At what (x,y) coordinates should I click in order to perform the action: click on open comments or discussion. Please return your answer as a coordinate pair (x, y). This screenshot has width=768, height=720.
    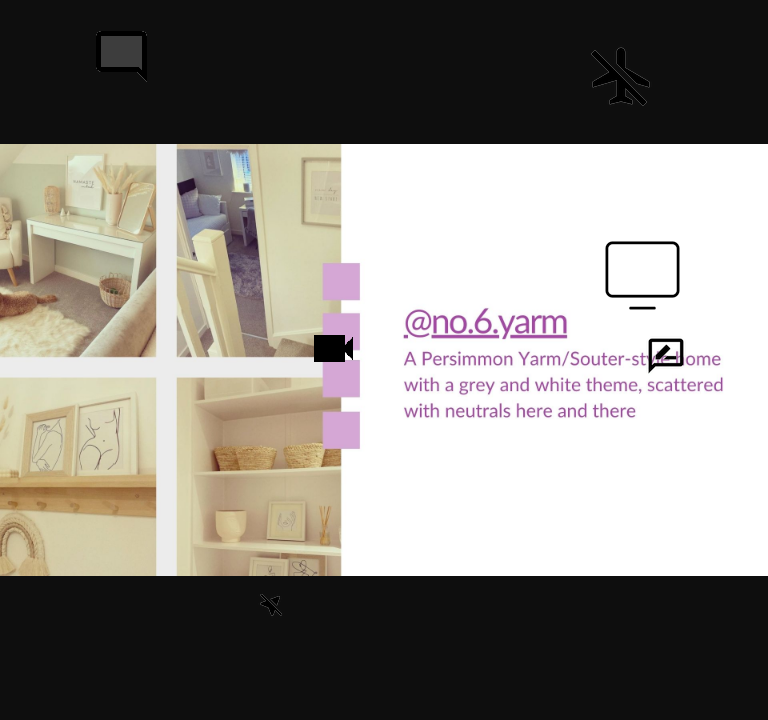
    Looking at the image, I should click on (121, 56).